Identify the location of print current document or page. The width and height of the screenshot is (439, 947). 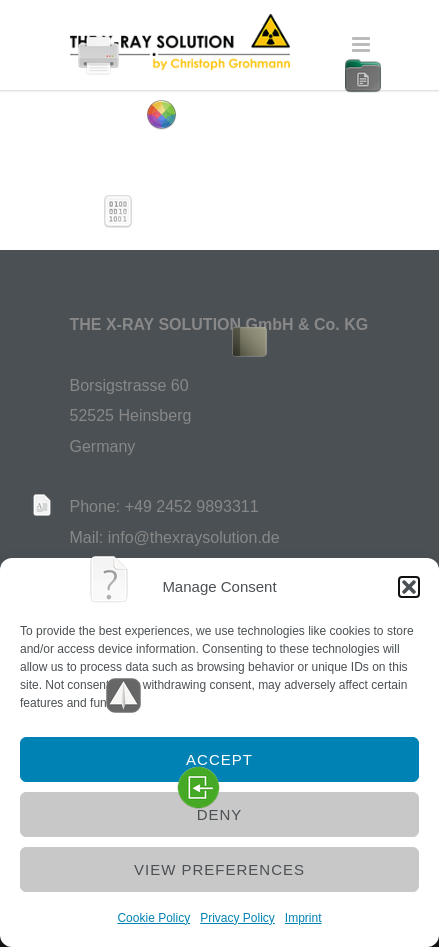
(98, 55).